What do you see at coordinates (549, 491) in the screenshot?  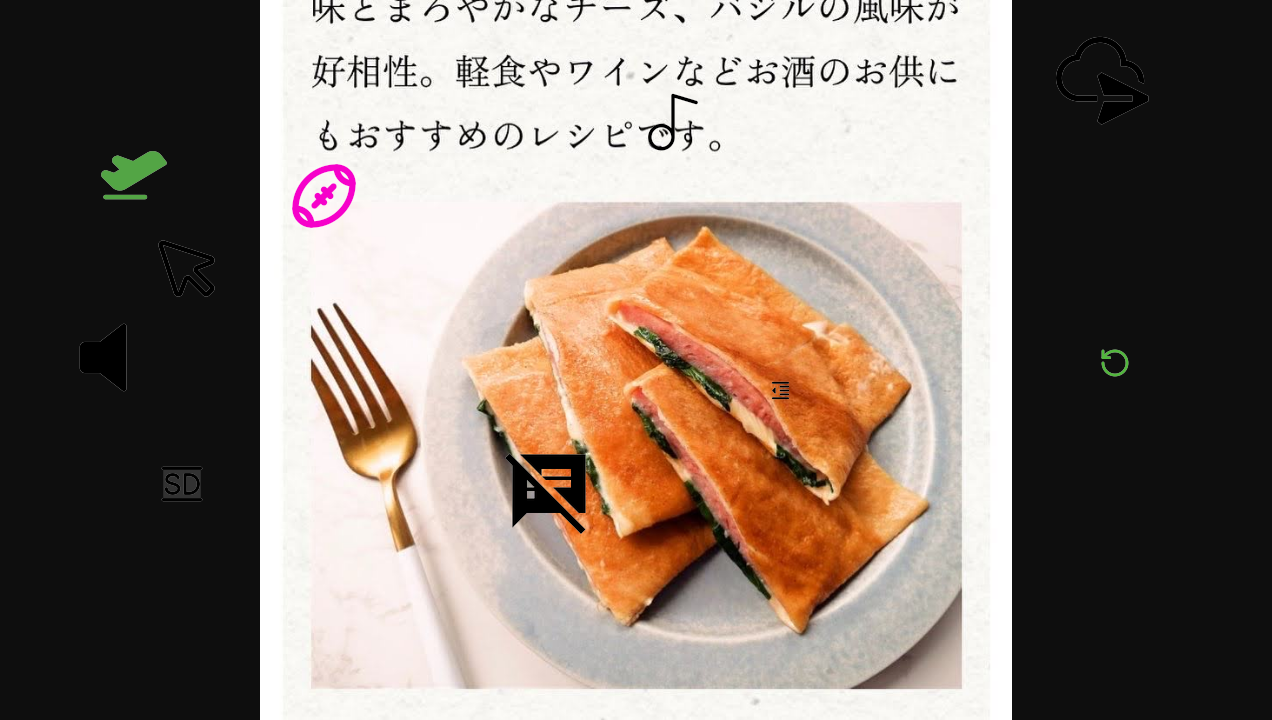 I see `mute or disable speaker notes` at bounding box center [549, 491].